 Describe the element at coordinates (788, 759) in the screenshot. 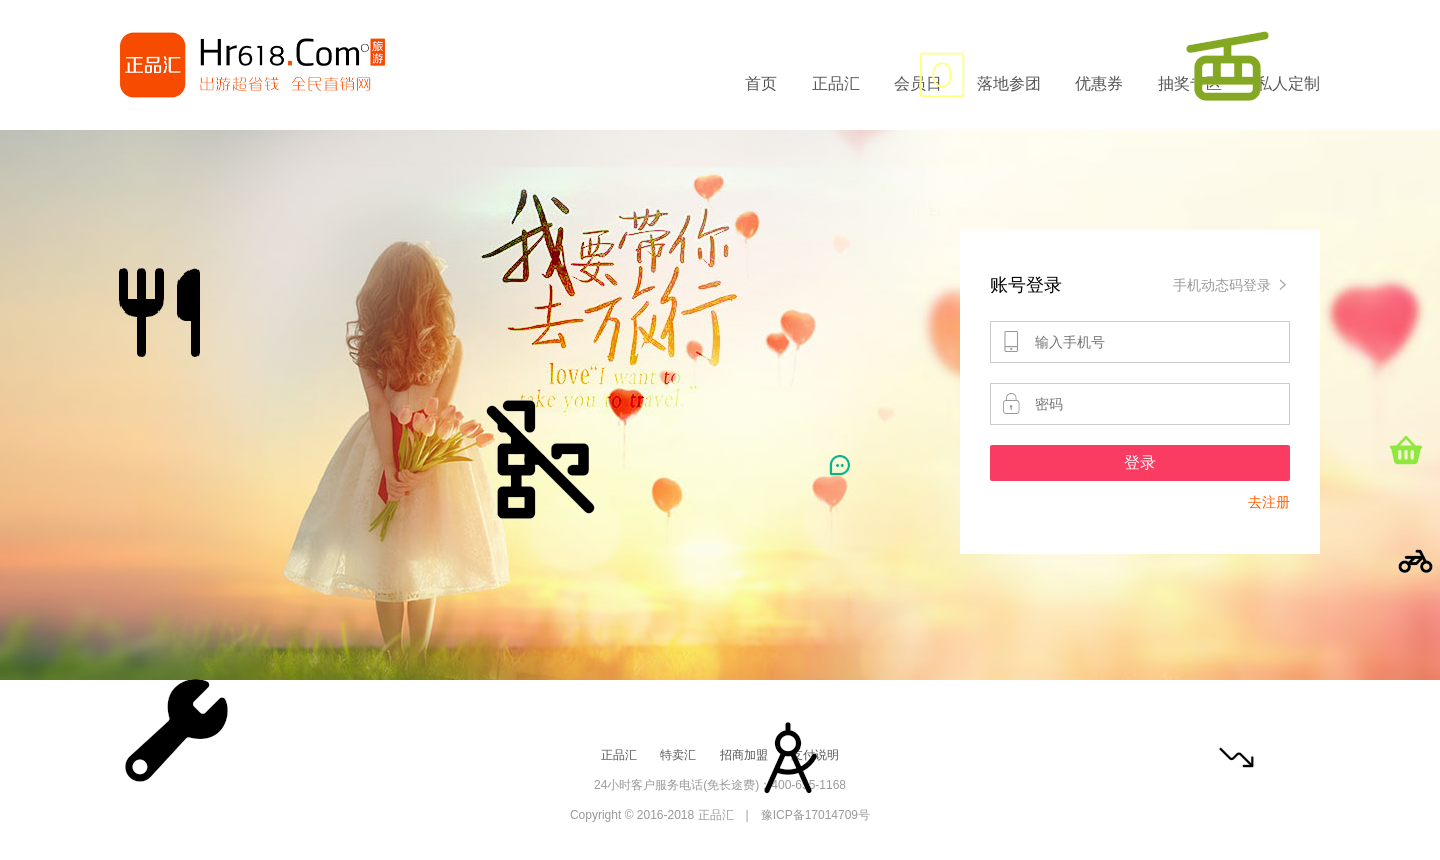

I see `access drawing or drafting tools` at that location.